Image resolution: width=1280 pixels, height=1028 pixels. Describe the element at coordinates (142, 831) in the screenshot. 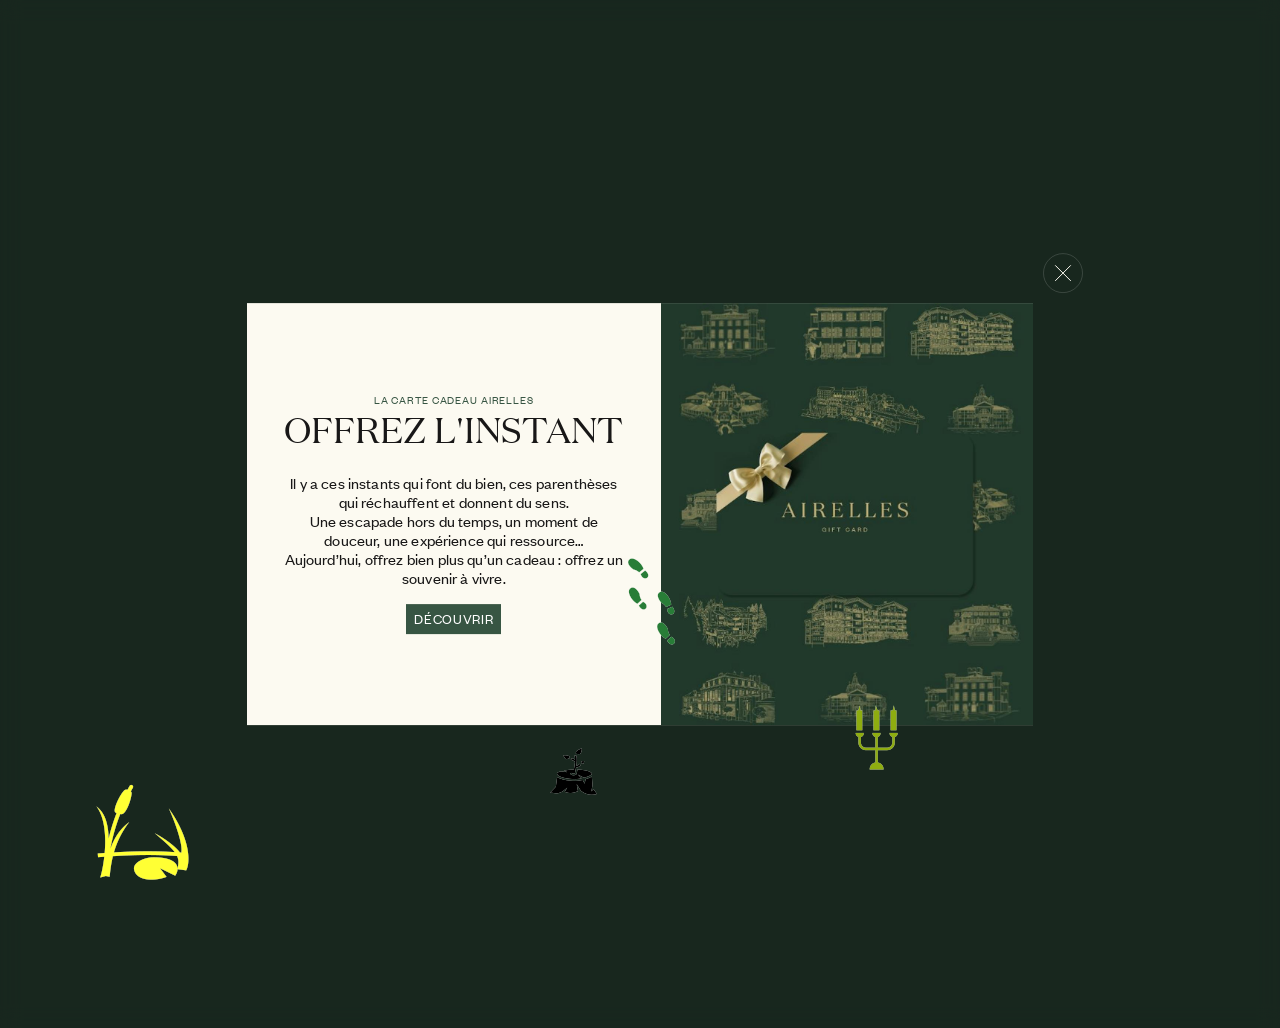

I see `indicates swamp or wetland terrain type` at that location.